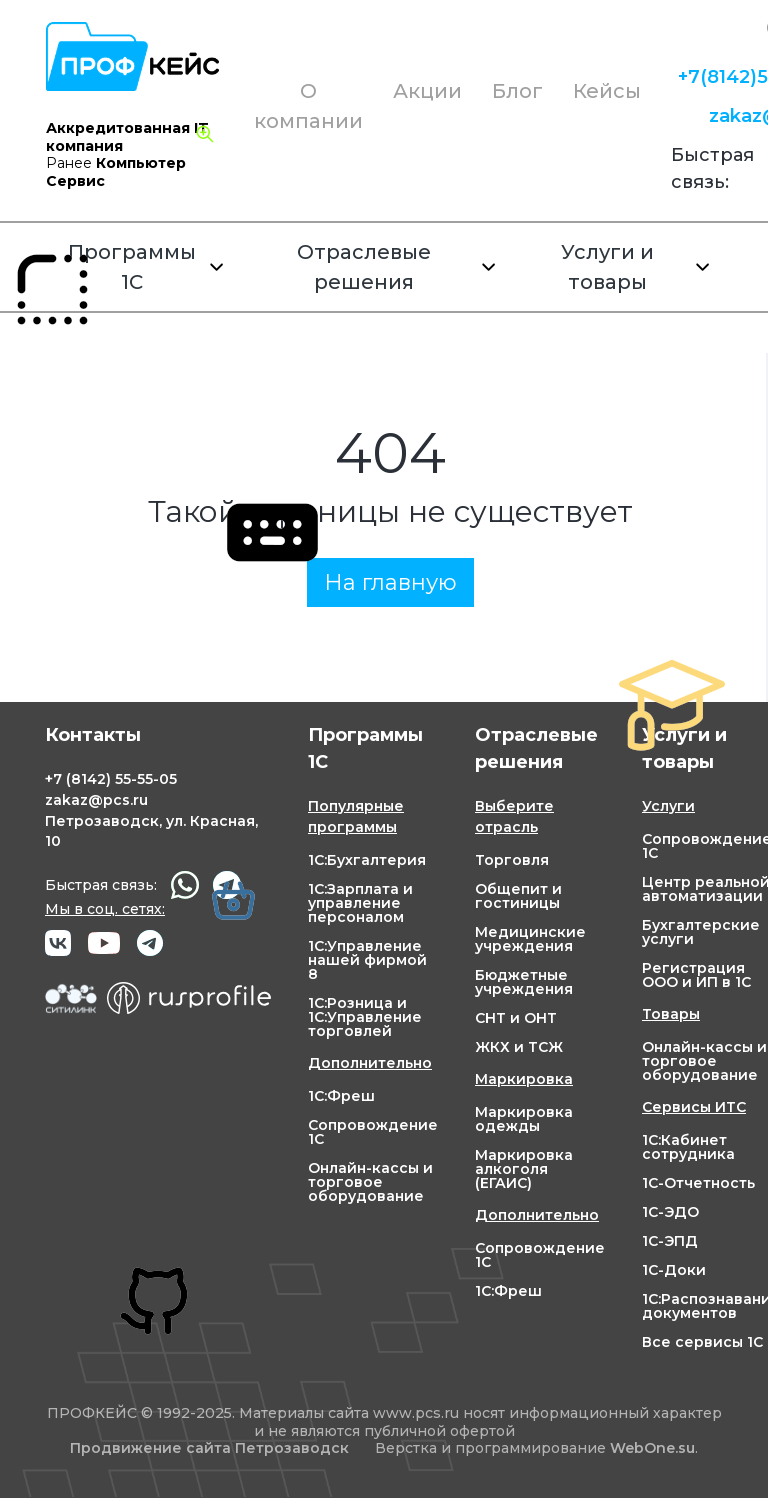 This screenshot has height=1498, width=768. What do you see at coordinates (672, 704) in the screenshot?
I see `access educational resources or tutorials` at bounding box center [672, 704].